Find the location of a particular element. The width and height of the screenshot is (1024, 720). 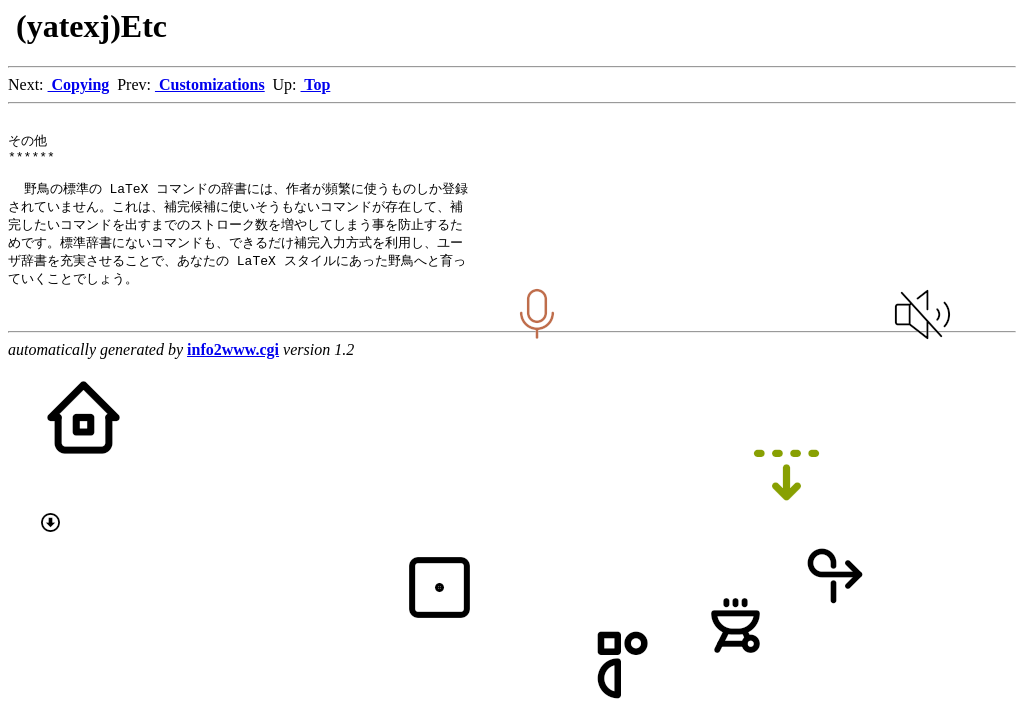

redo or repeat the last action is located at coordinates (833, 574).